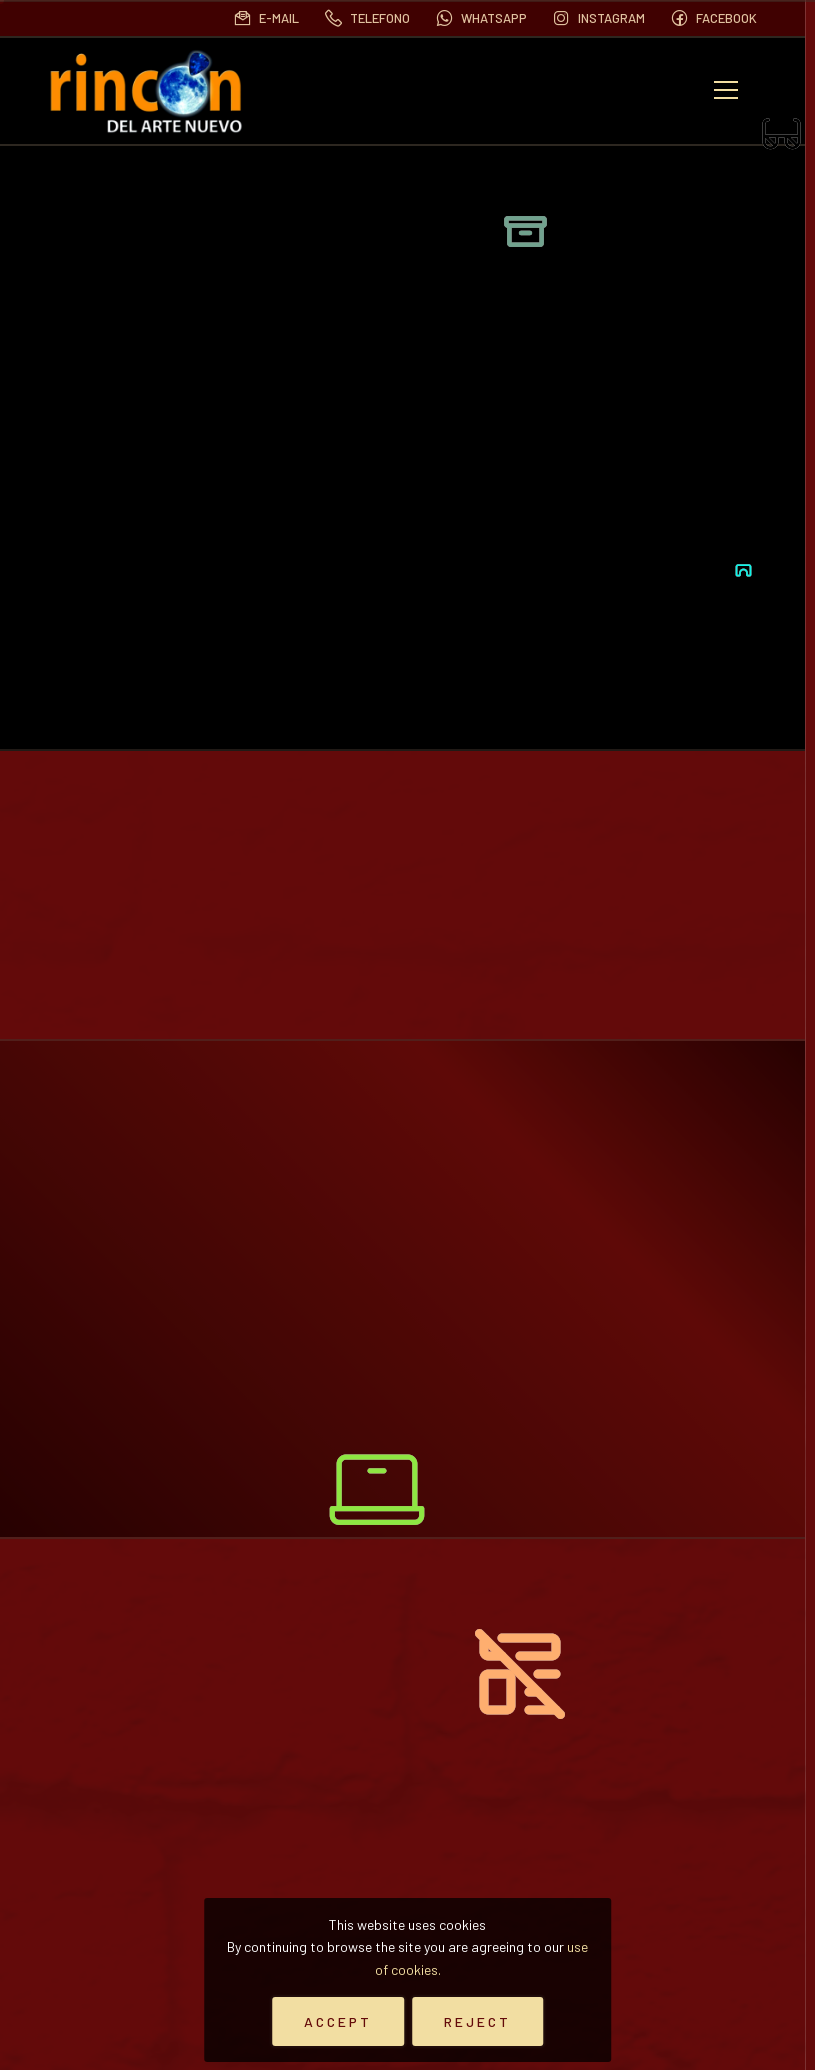 The height and width of the screenshot is (2070, 815). What do you see at coordinates (781, 134) in the screenshot?
I see `toggle cool or incognito mode` at bounding box center [781, 134].